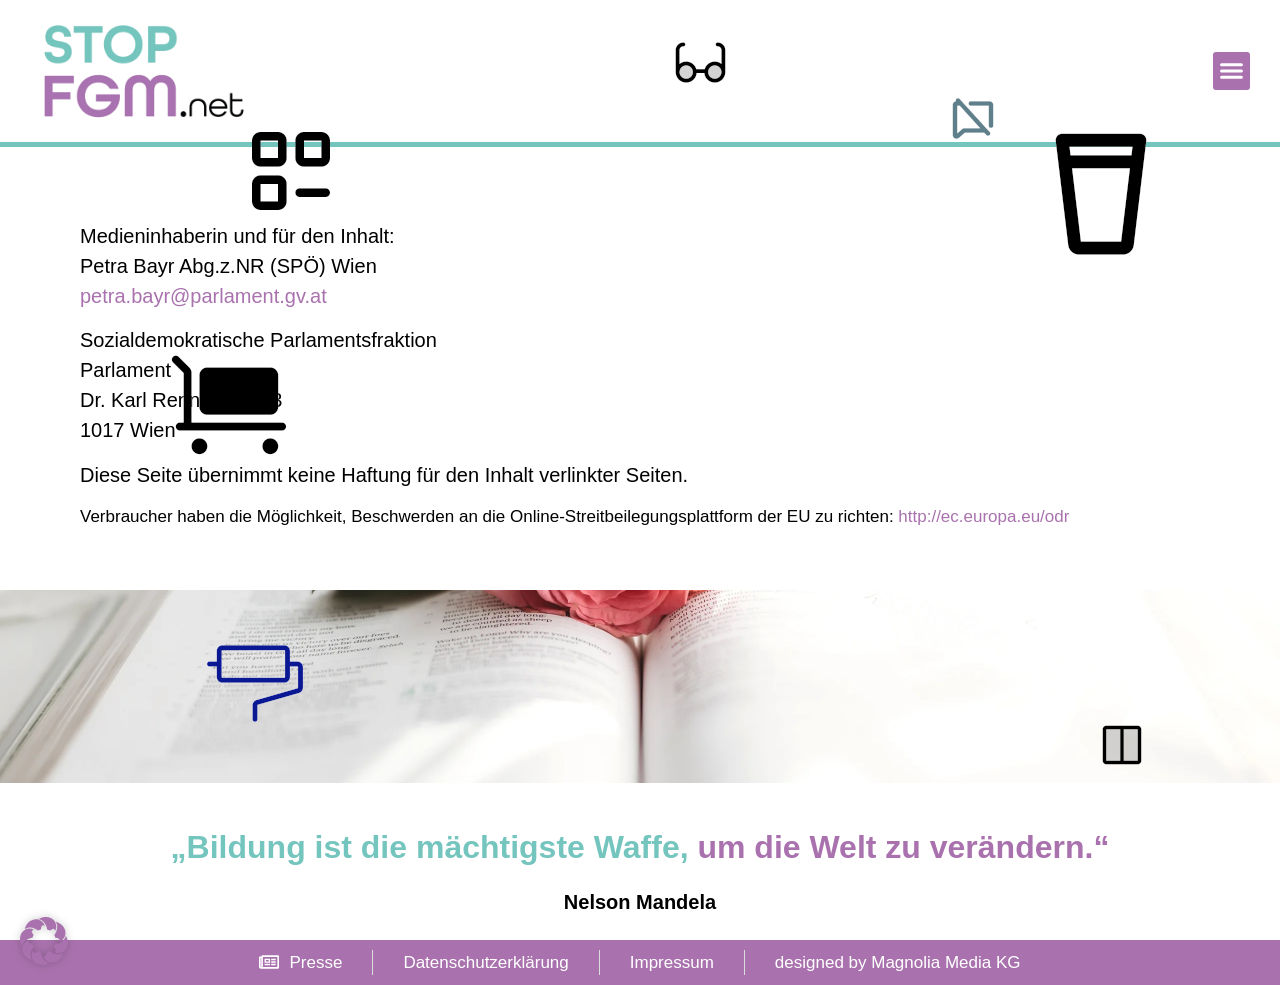  I want to click on view nearby bars or pubs, so click(1101, 192).